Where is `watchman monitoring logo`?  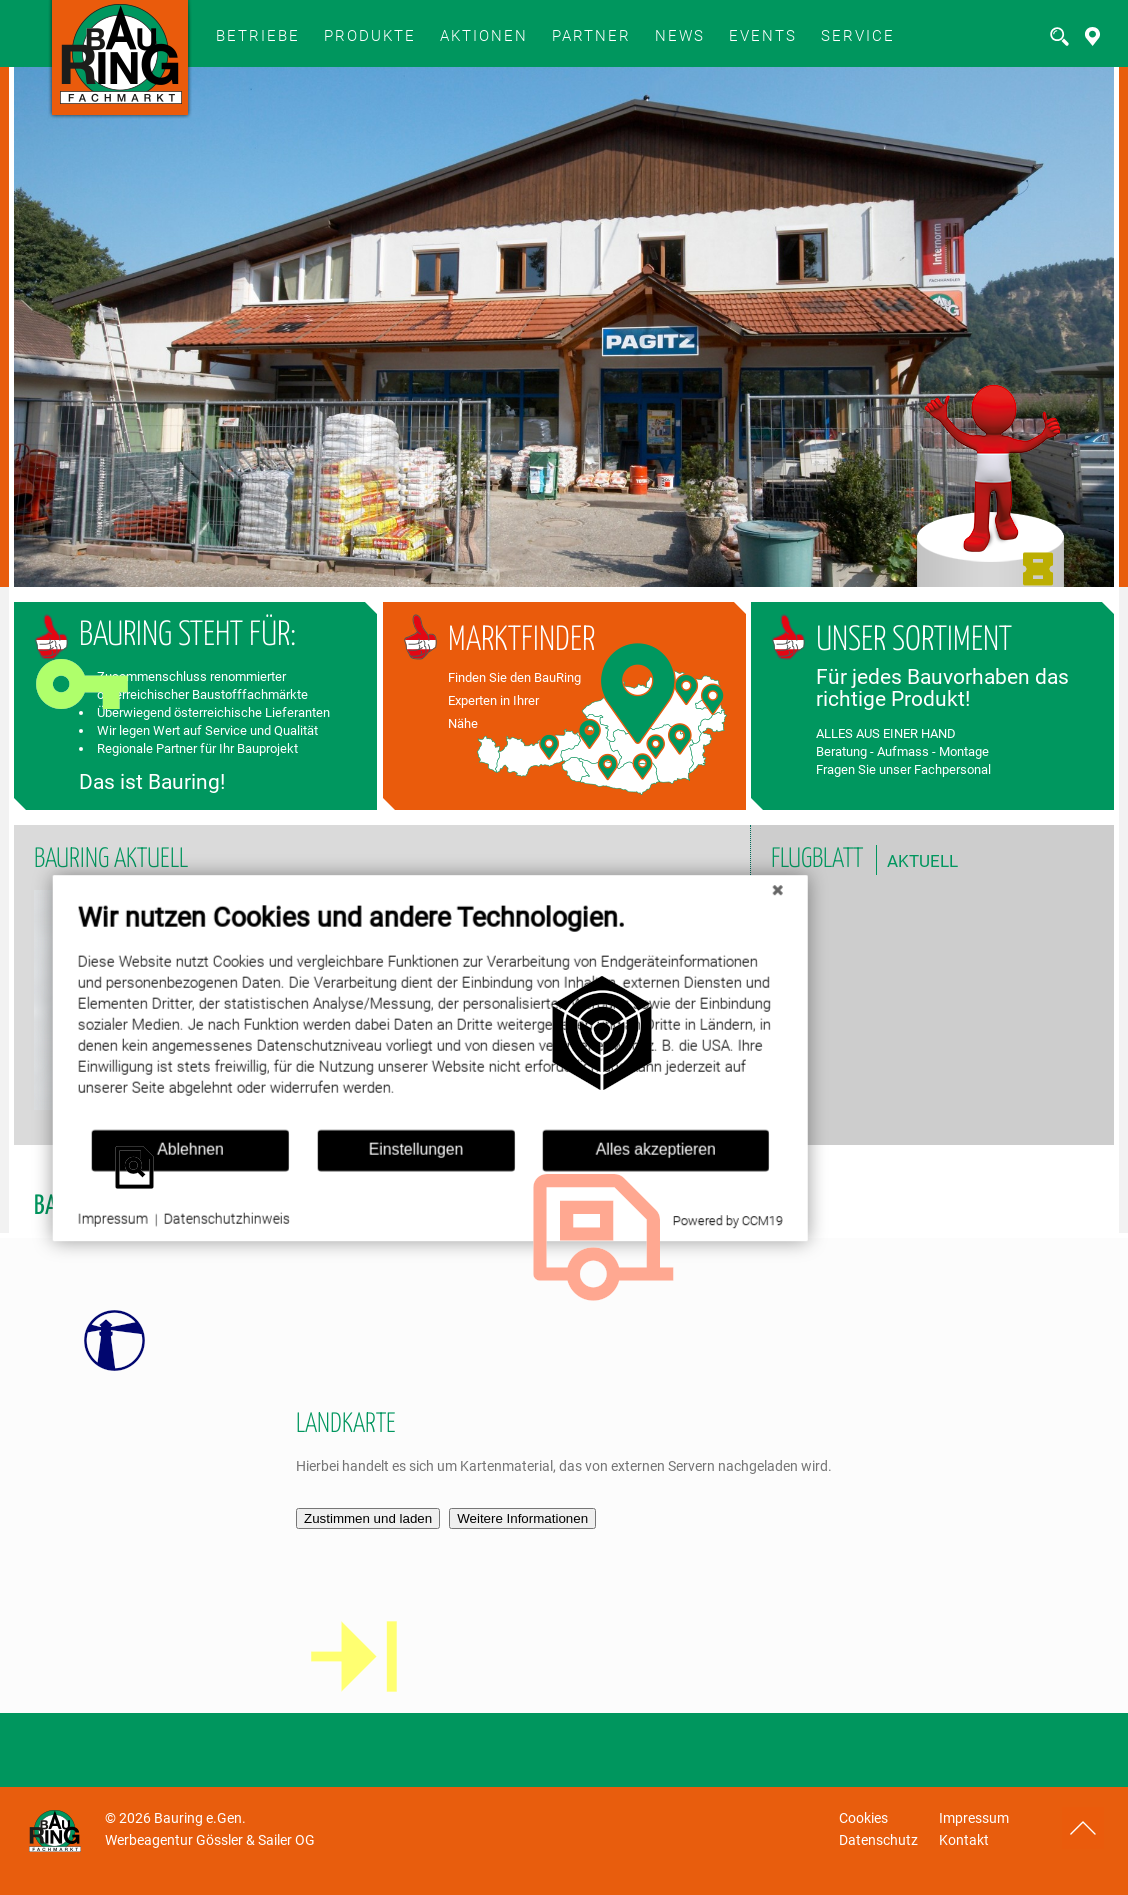
watchman monitoring logo is located at coordinates (114, 1340).